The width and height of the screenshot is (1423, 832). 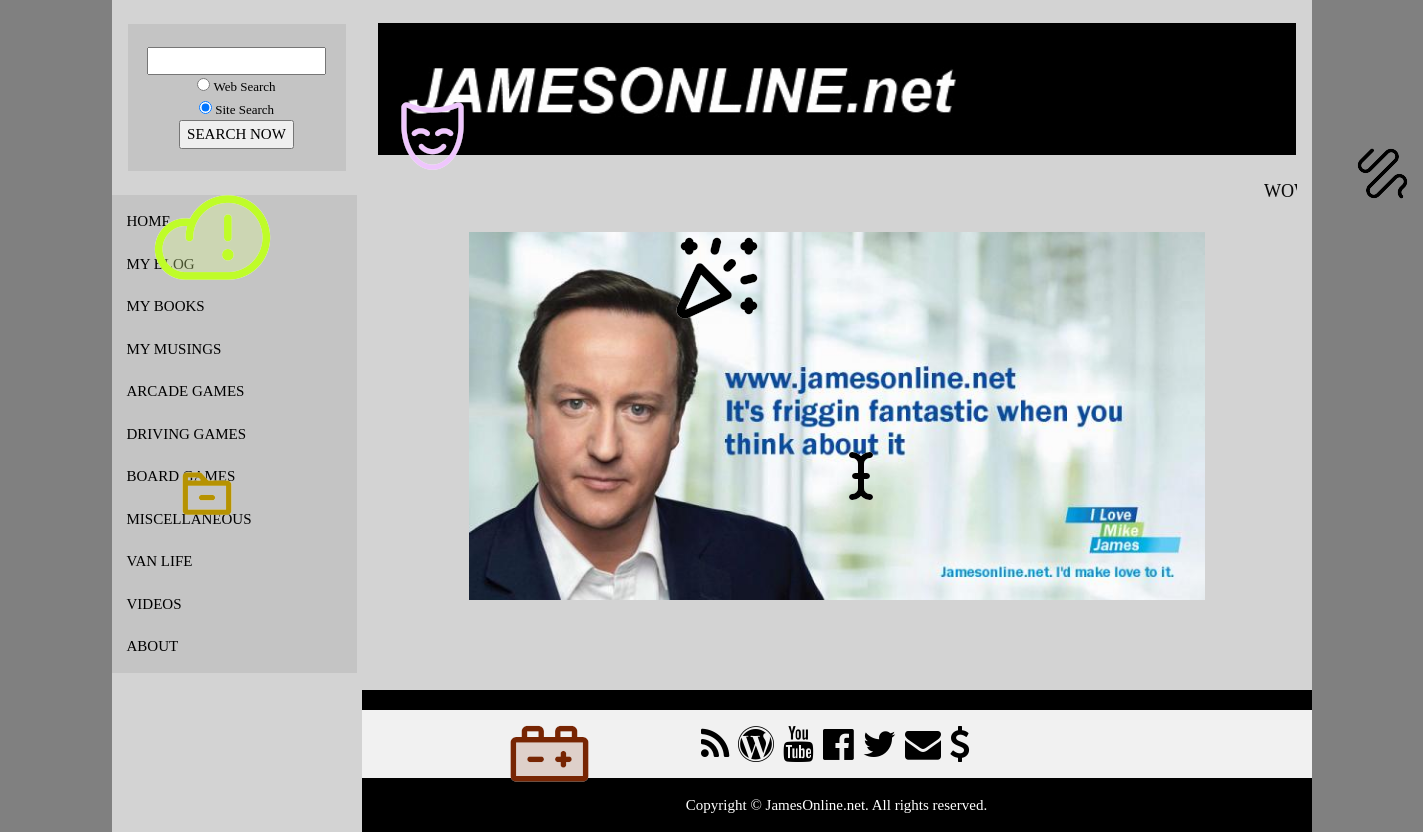 What do you see at coordinates (212, 237) in the screenshot?
I see `cloud storage warning or issue detected` at bounding box center [212, 237].